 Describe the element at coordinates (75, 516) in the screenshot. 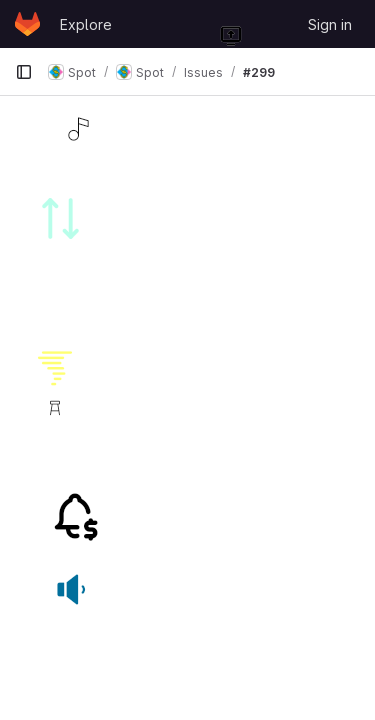

I see `set up price alerts or payment notifications` at that location.